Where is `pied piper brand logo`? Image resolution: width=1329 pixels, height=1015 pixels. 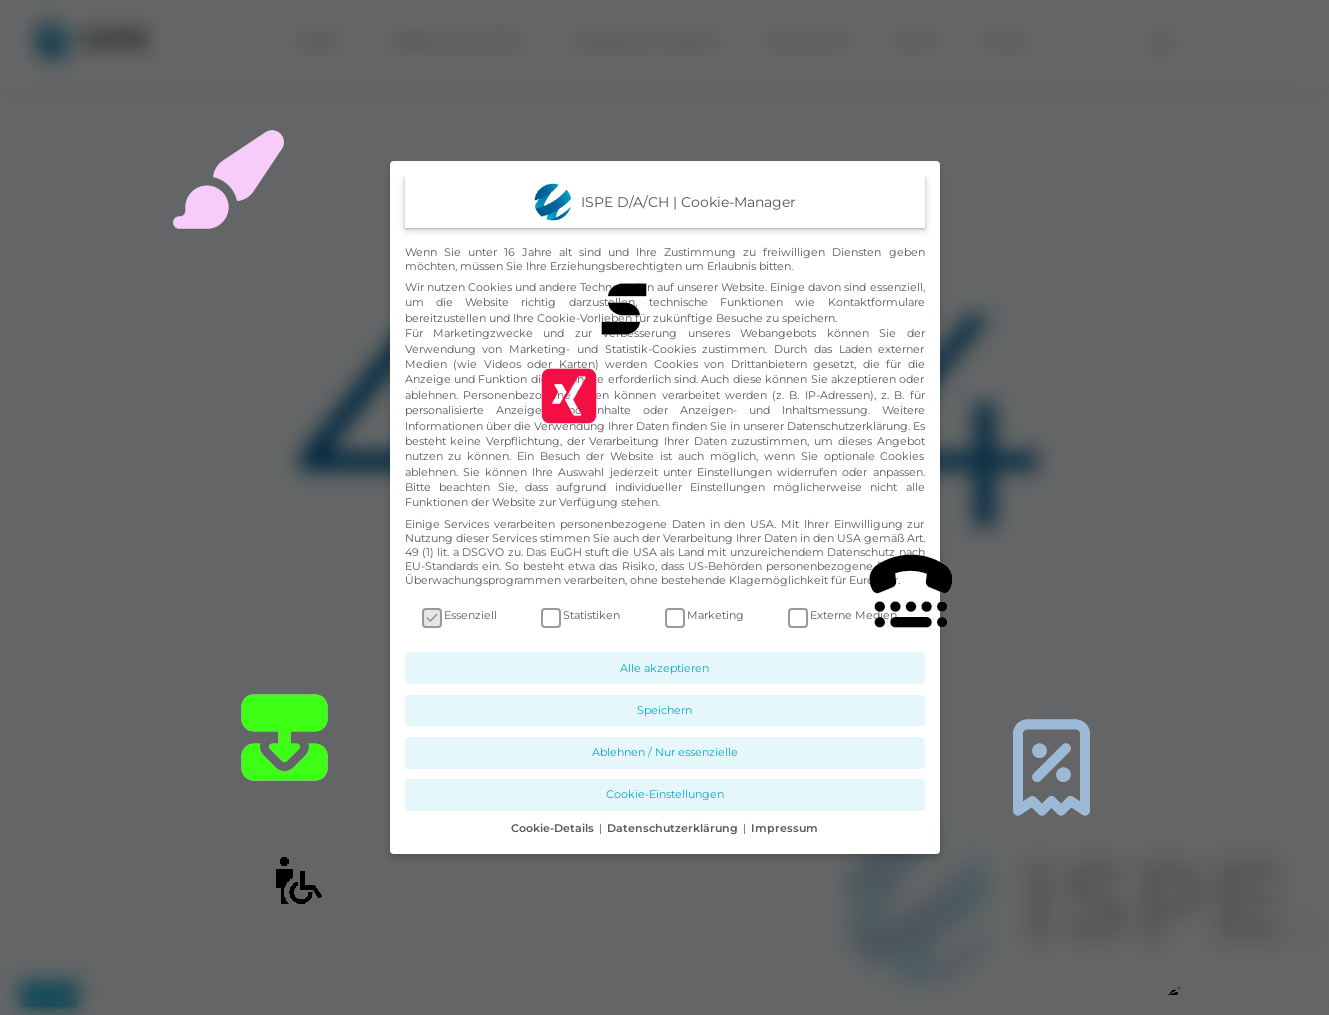
pied piper brand logo is located at coordinates (1174, 989).